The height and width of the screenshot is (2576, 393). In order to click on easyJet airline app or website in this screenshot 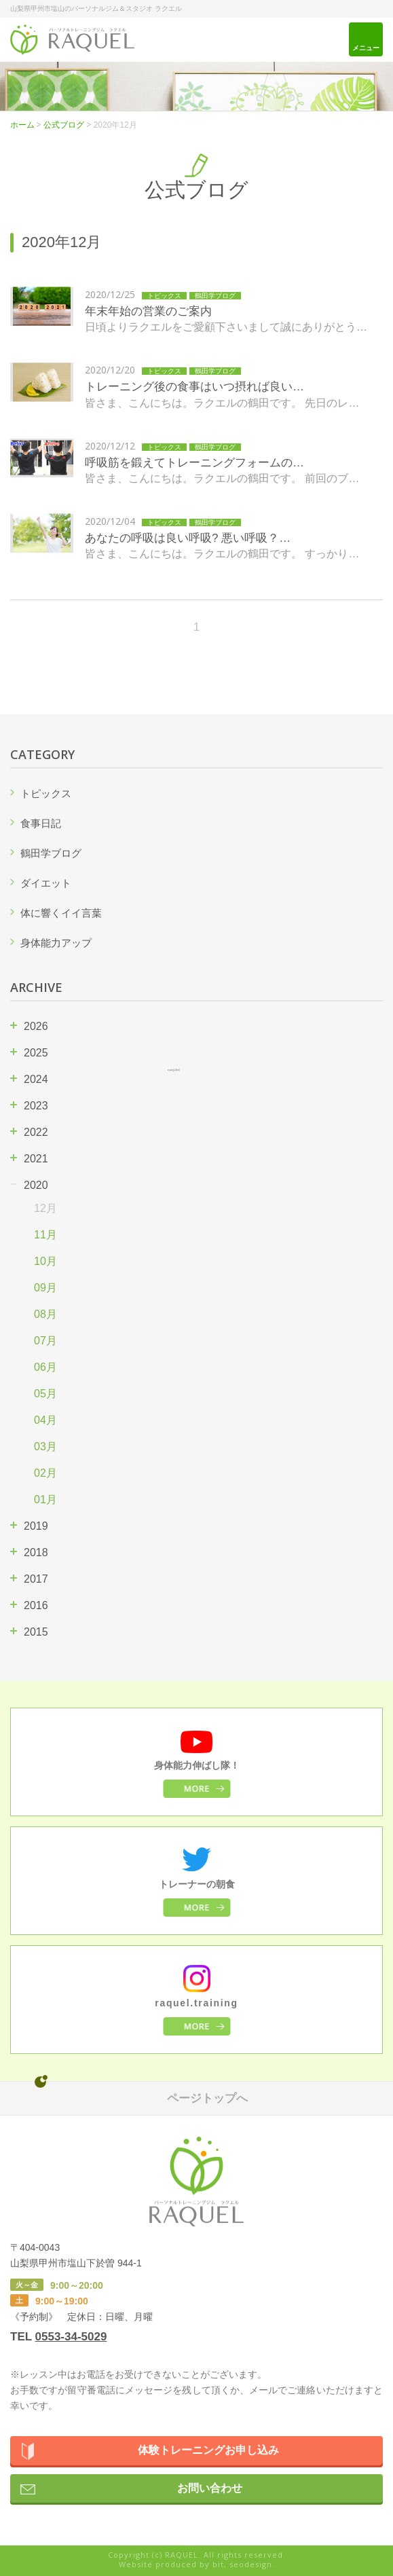, I will do `click(174, 1070)`.